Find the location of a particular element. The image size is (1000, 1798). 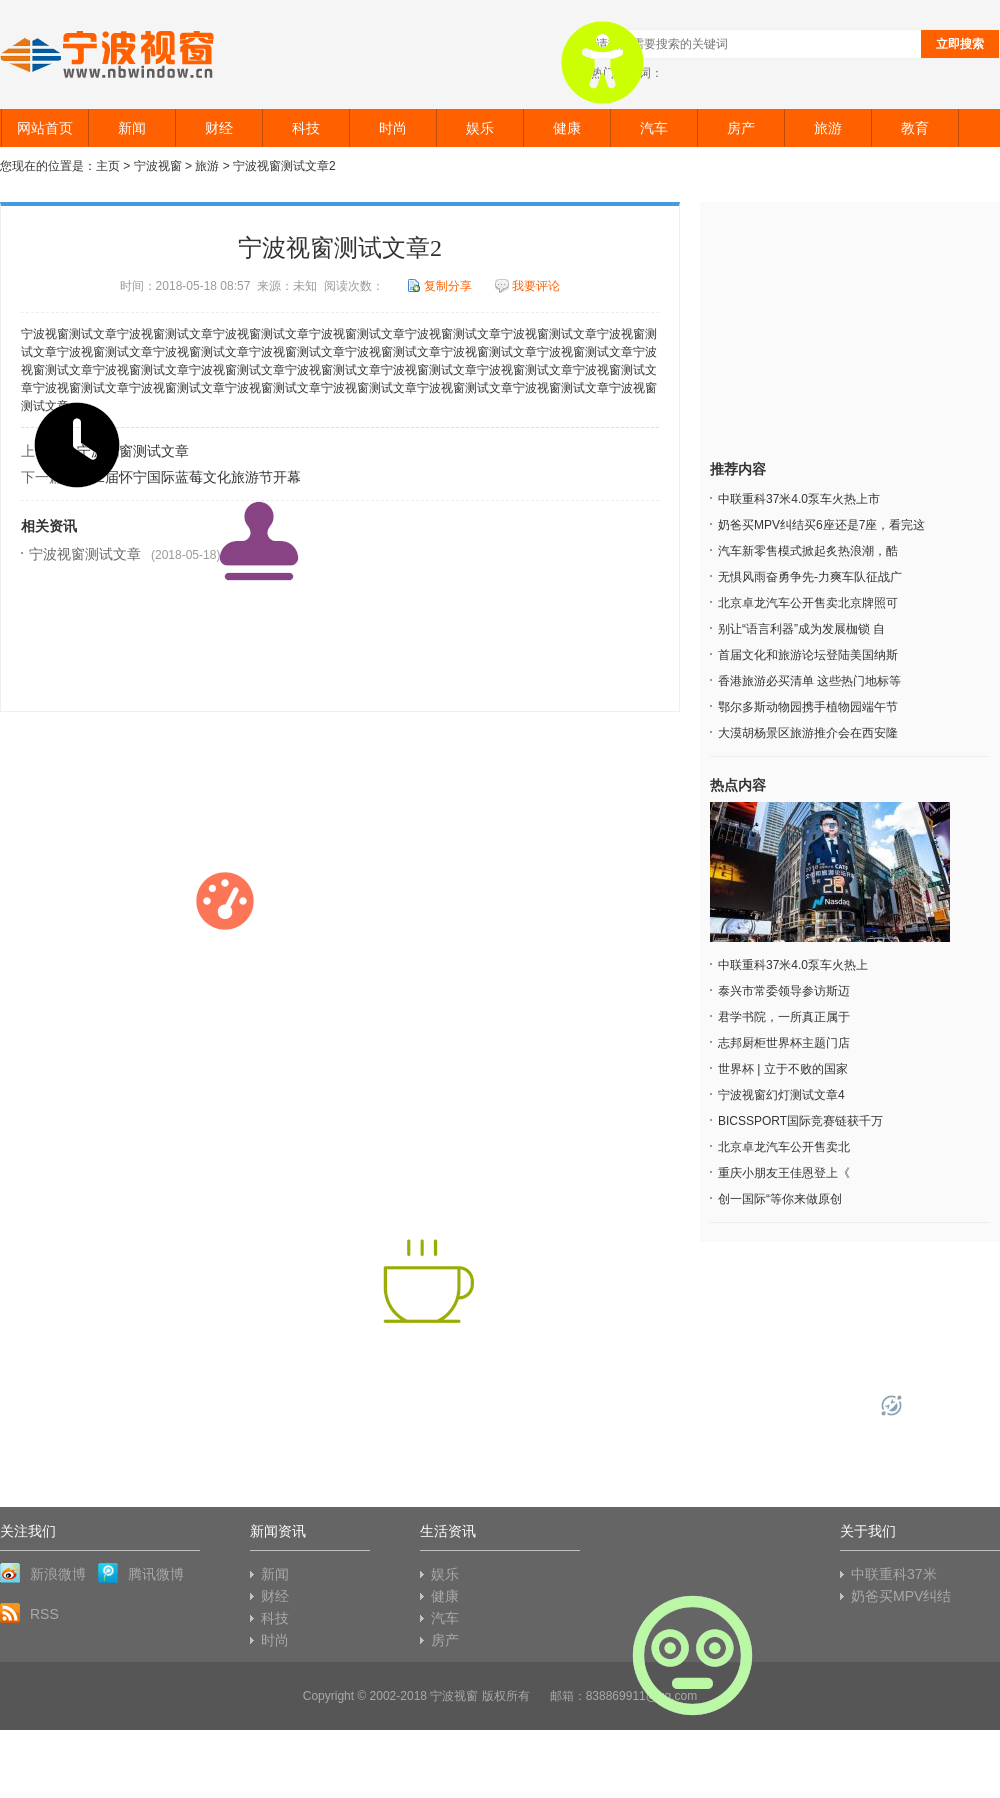

view time or clock settings is located at coordinates (77, 445).